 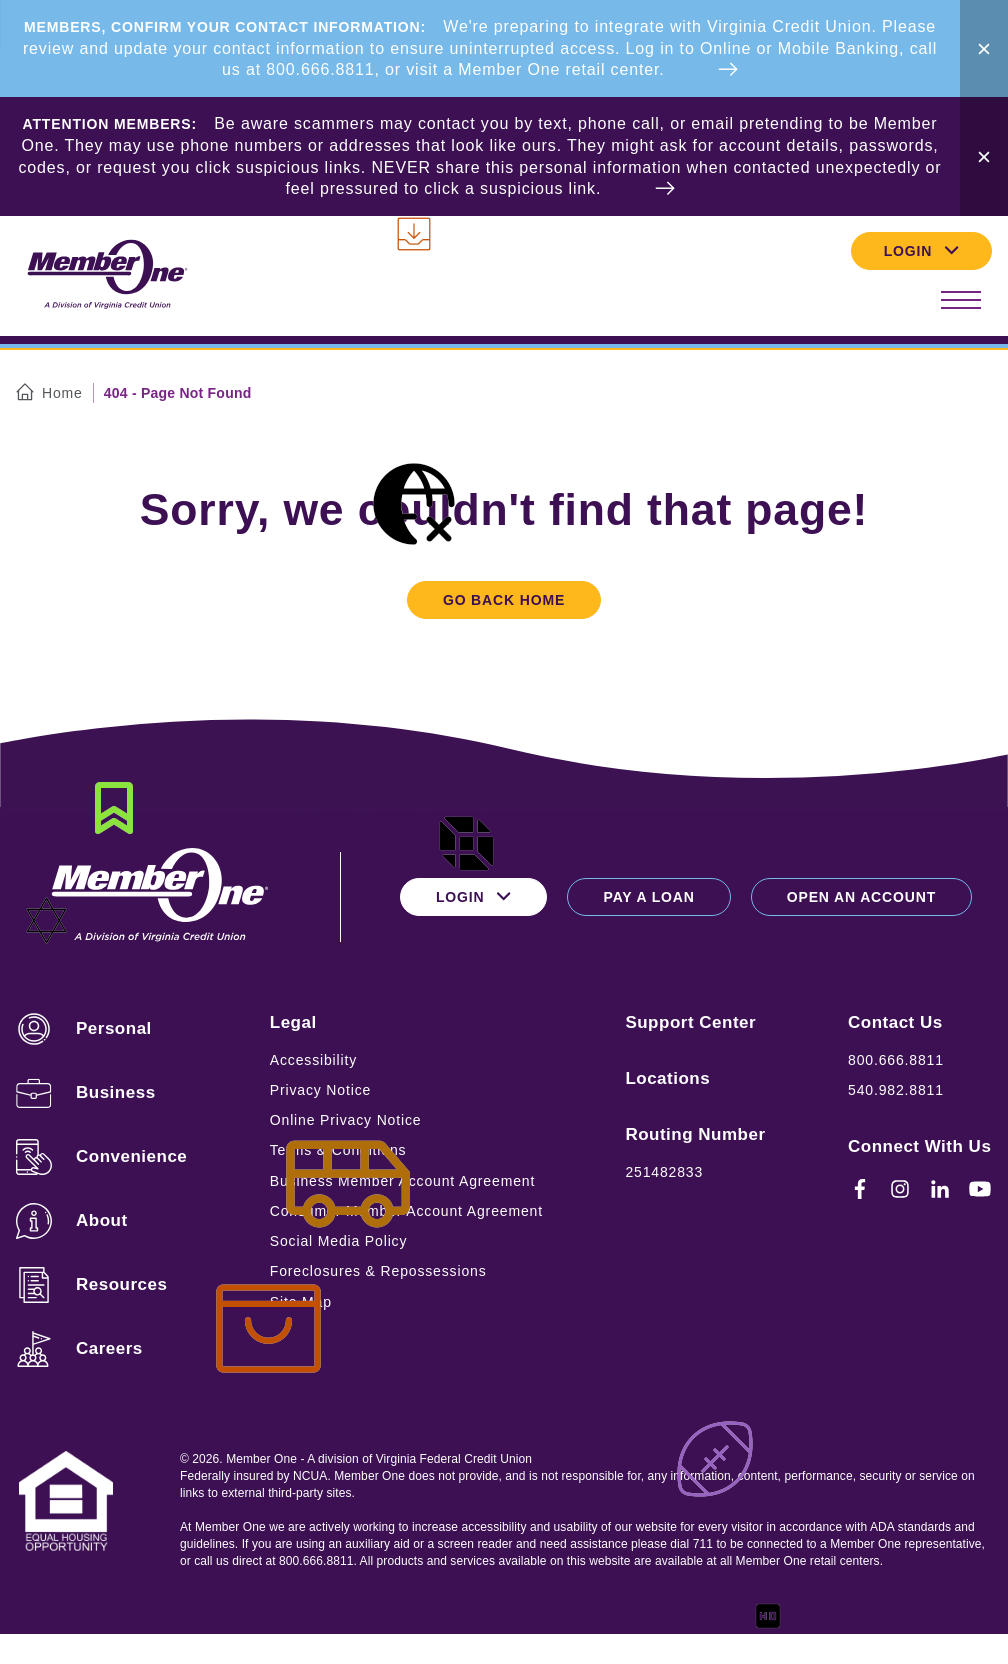 I want to click on access sports scores and updates, so click(x=715, y=1459).